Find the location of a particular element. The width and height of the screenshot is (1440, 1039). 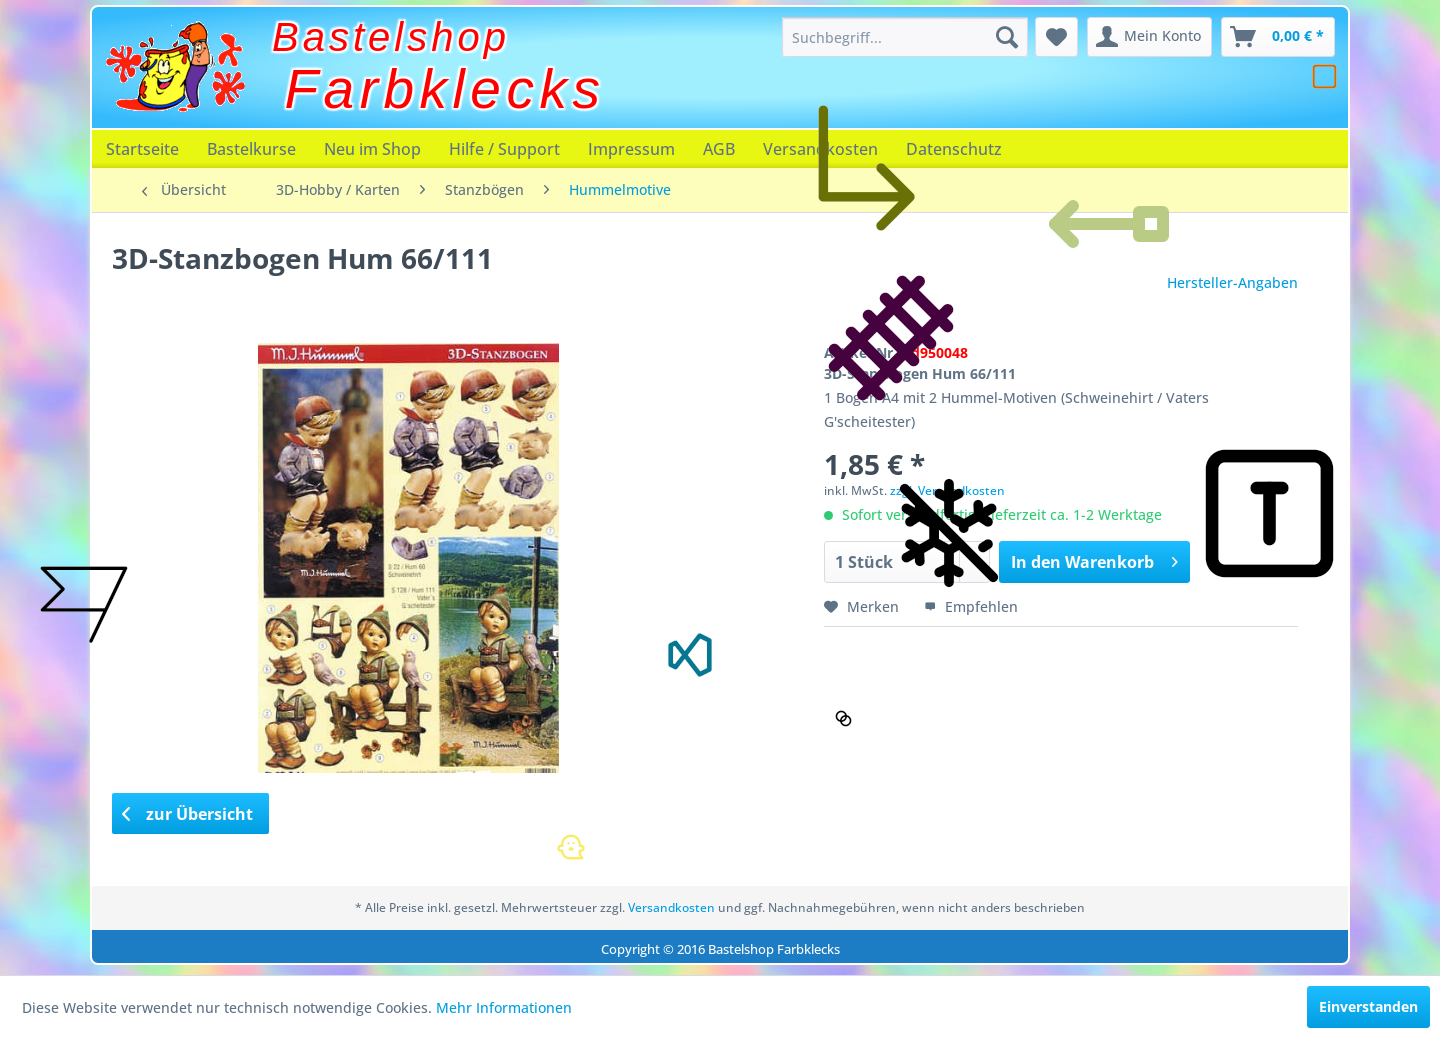

move item down and to the right is located at coordinates (857, 168).